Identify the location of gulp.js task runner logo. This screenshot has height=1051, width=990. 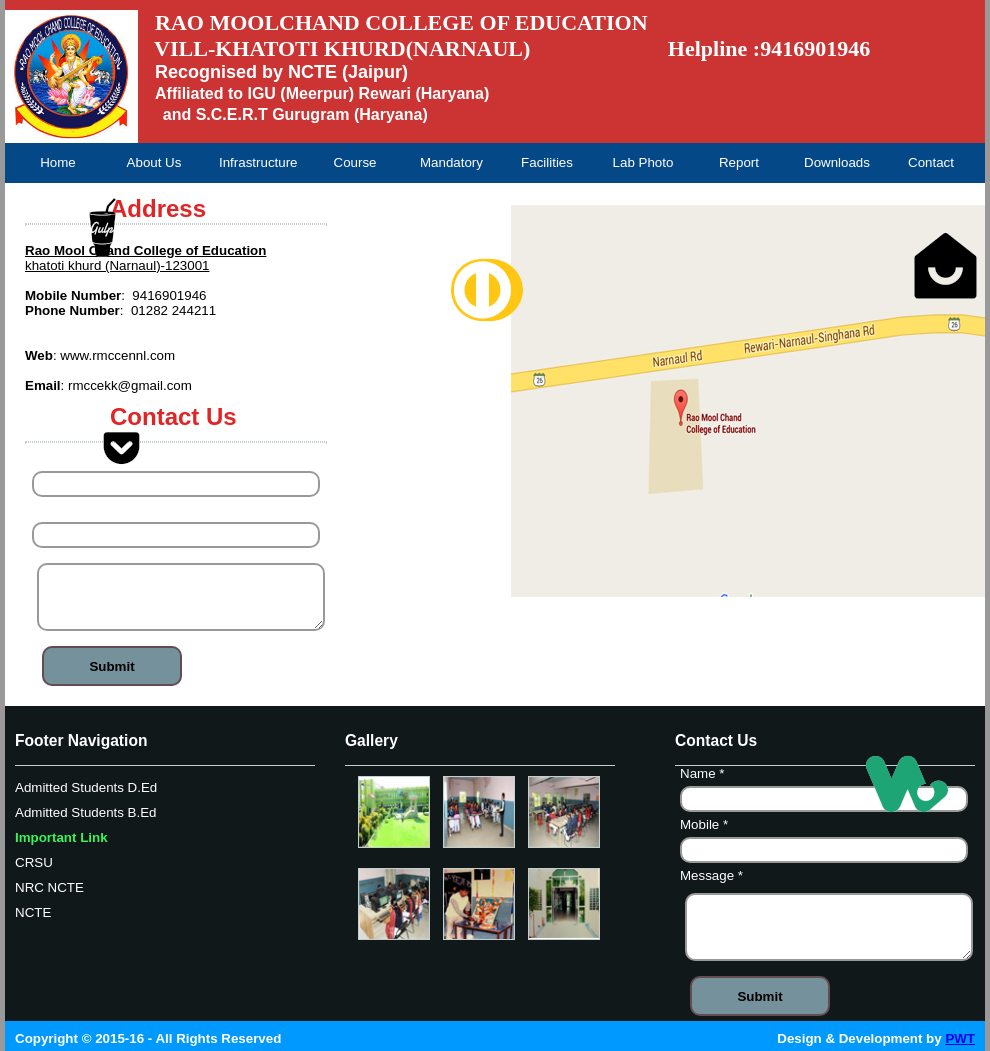
(102, 227).